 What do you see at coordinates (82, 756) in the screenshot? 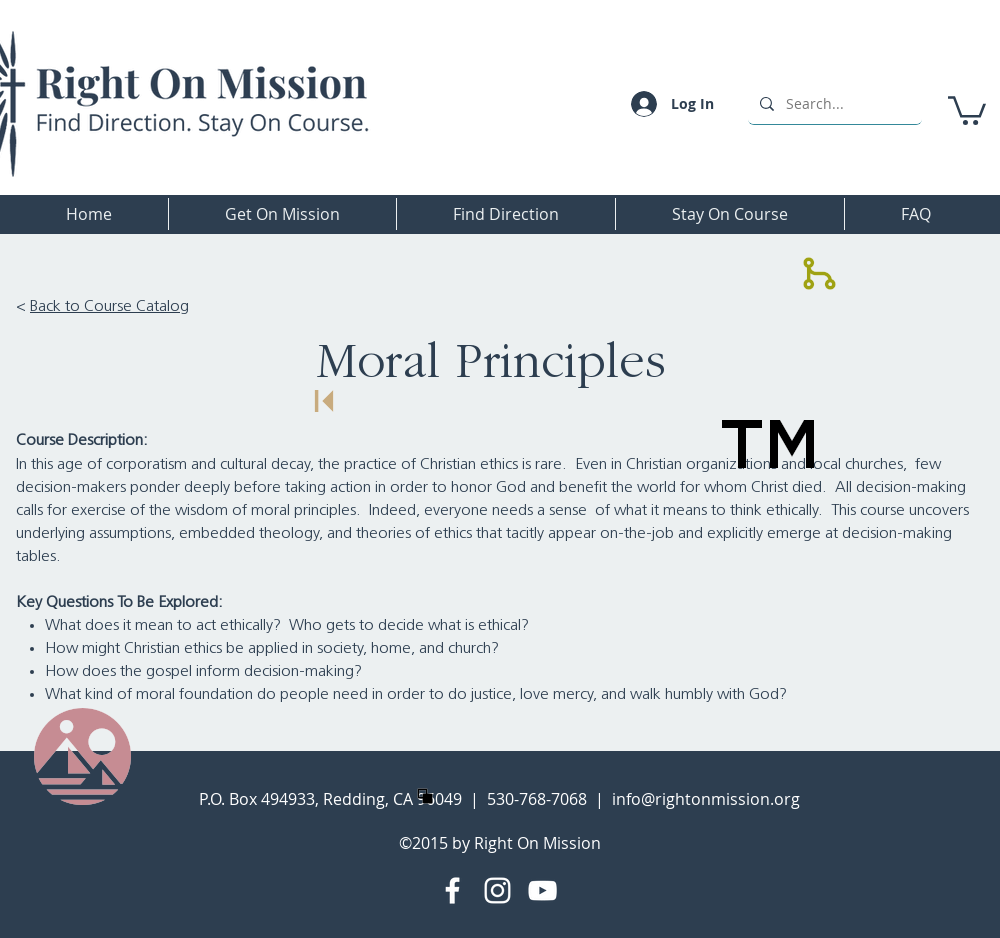
I see `open decentraland metaverse platform` at bounding box center [82, 756].